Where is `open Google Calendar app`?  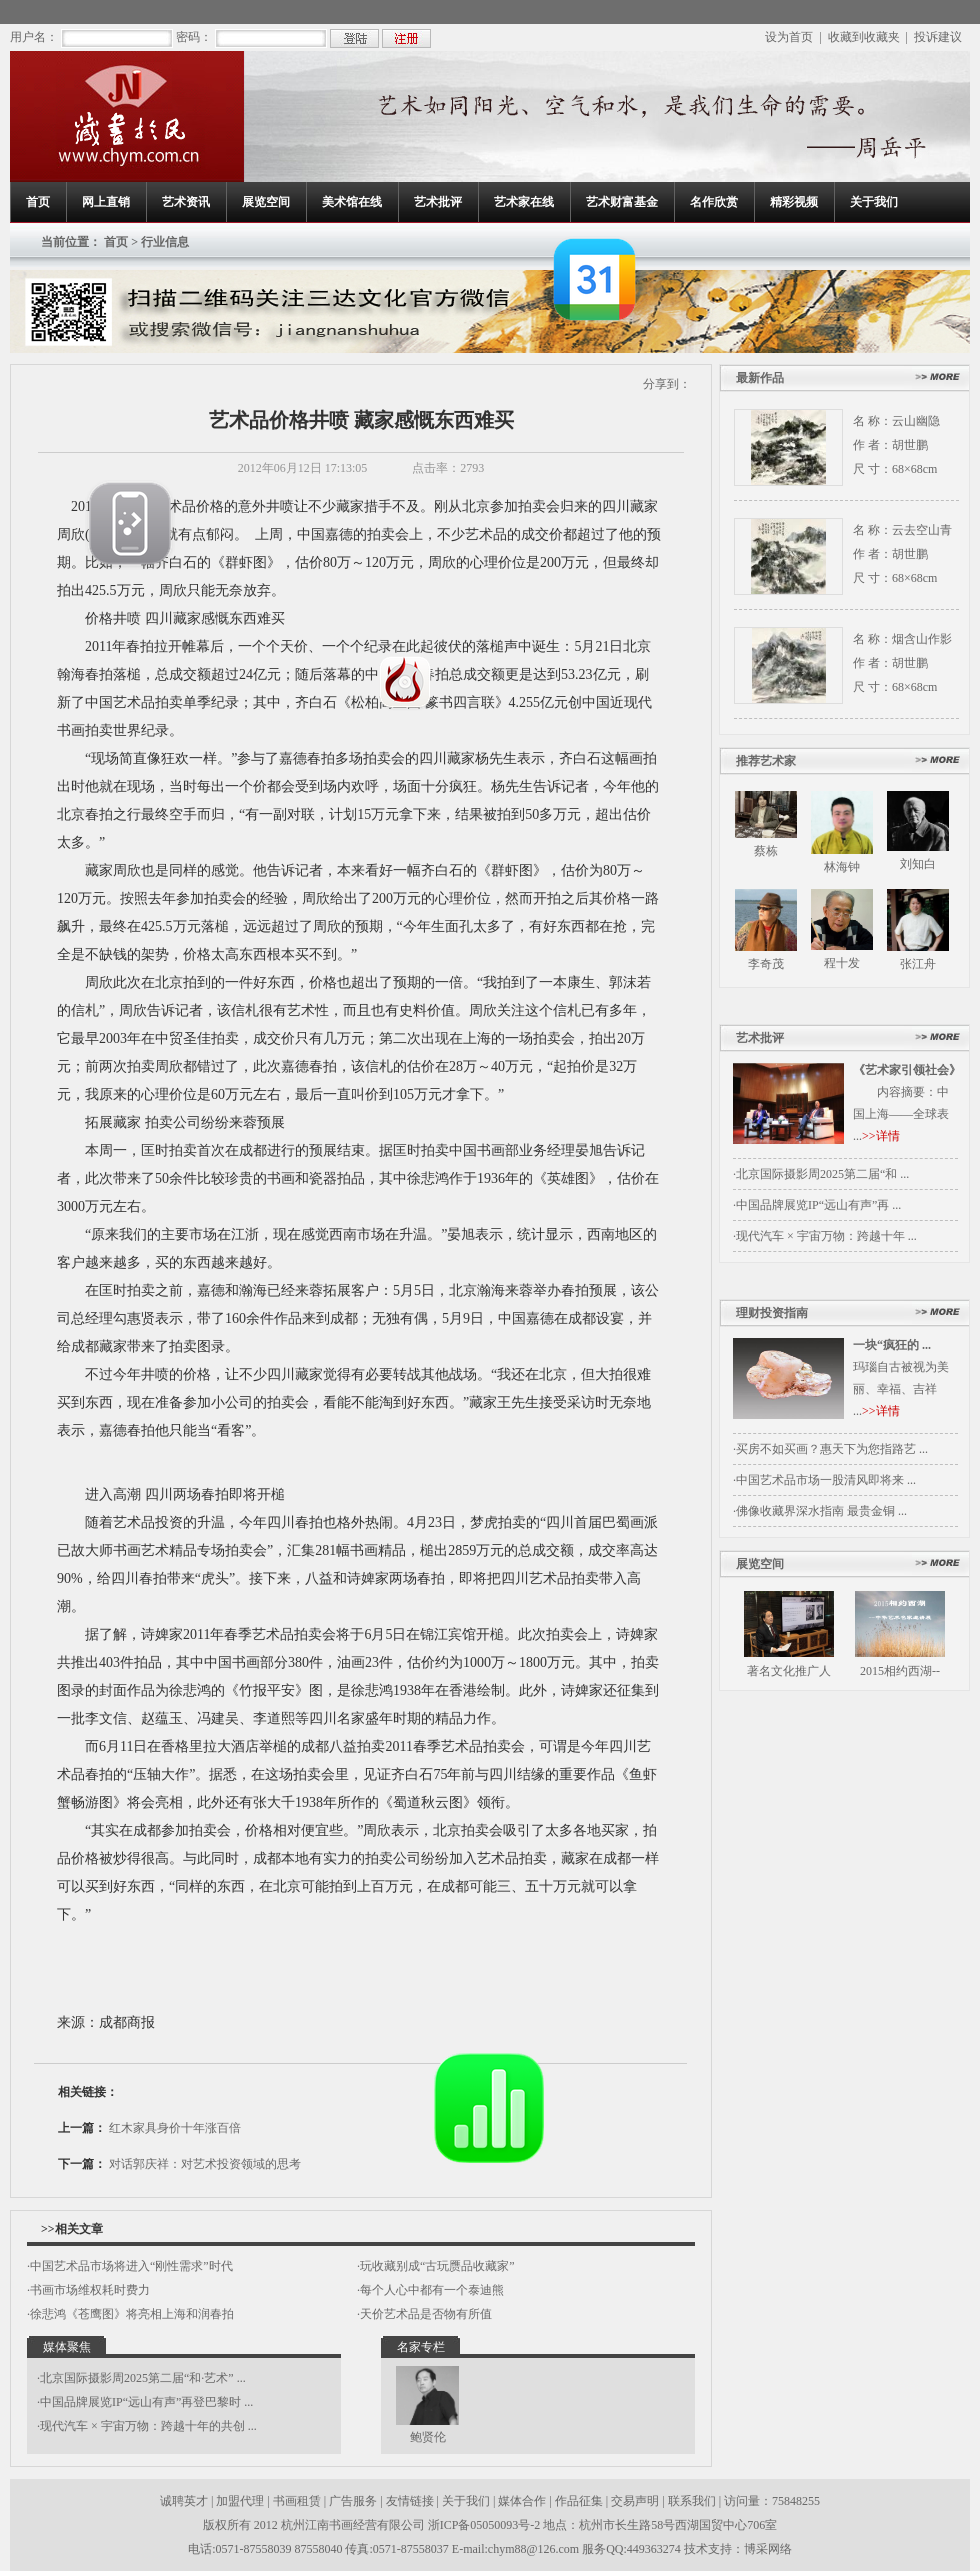
open Google Calendar app is located at coordinates (594, 279).